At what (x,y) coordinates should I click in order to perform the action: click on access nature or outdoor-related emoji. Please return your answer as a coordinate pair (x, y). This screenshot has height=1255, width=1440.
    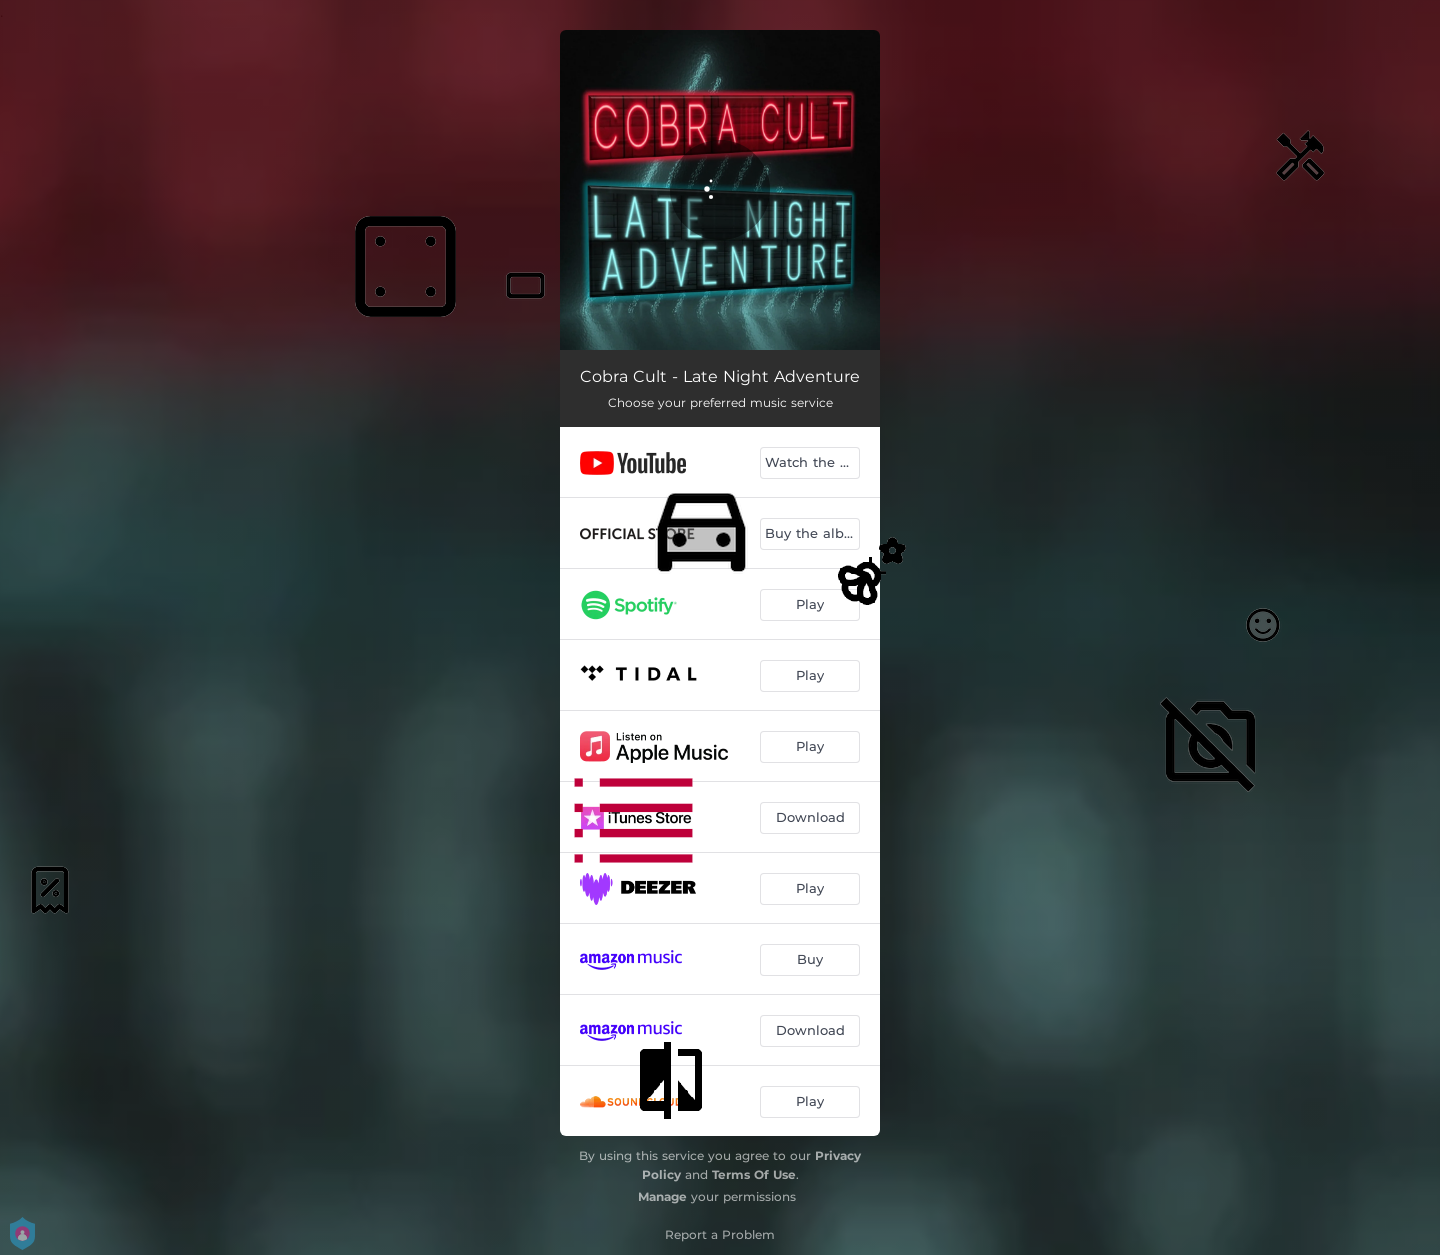
    Looking at the image, I should click on (872, 571).